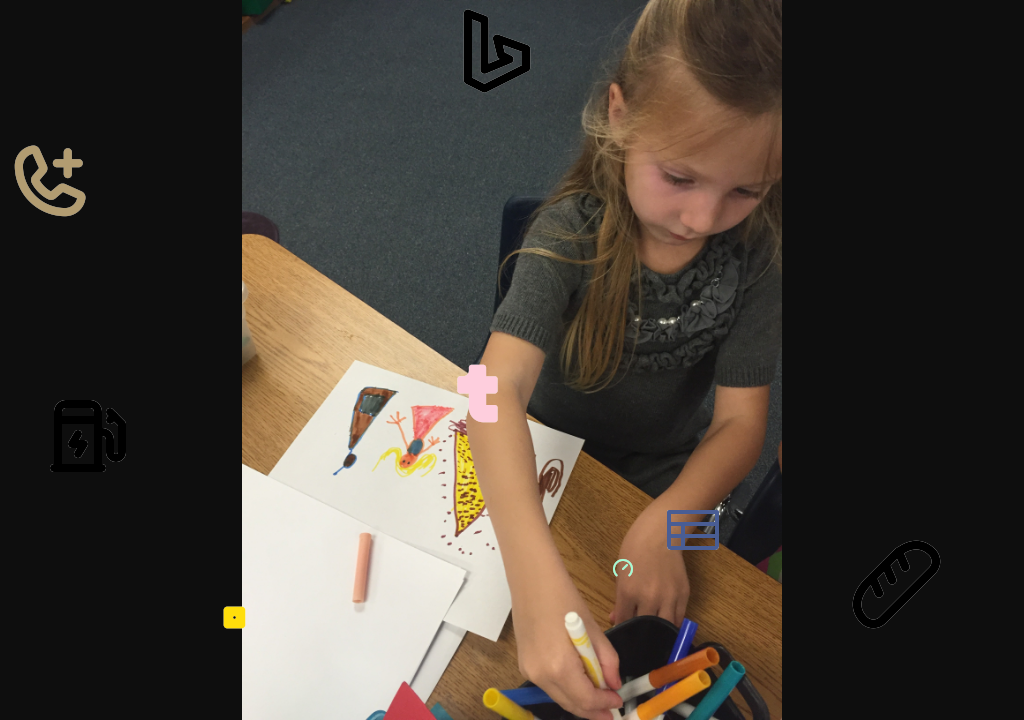  I want to click on search with microsoft bing, so click(497, 51).